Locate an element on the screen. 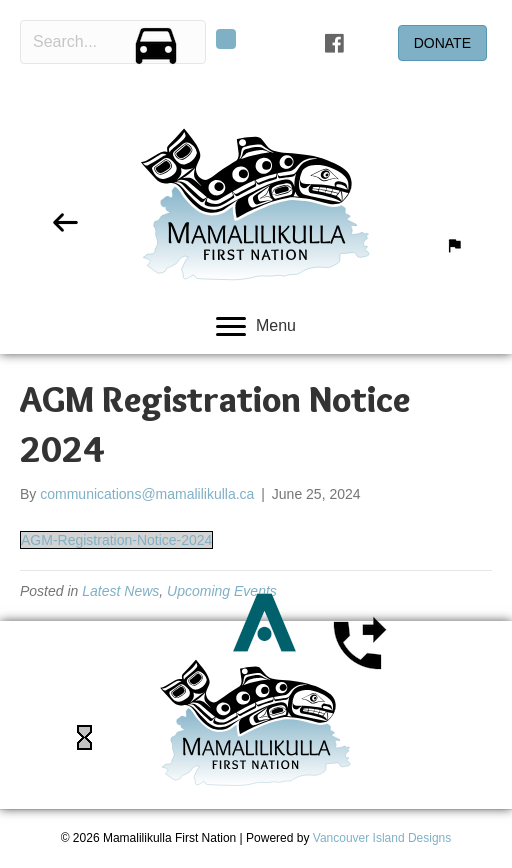 Image resolution: width=512 pixels, height=868 pixels. ionic appflow logo is located at coordinates (264, 622).